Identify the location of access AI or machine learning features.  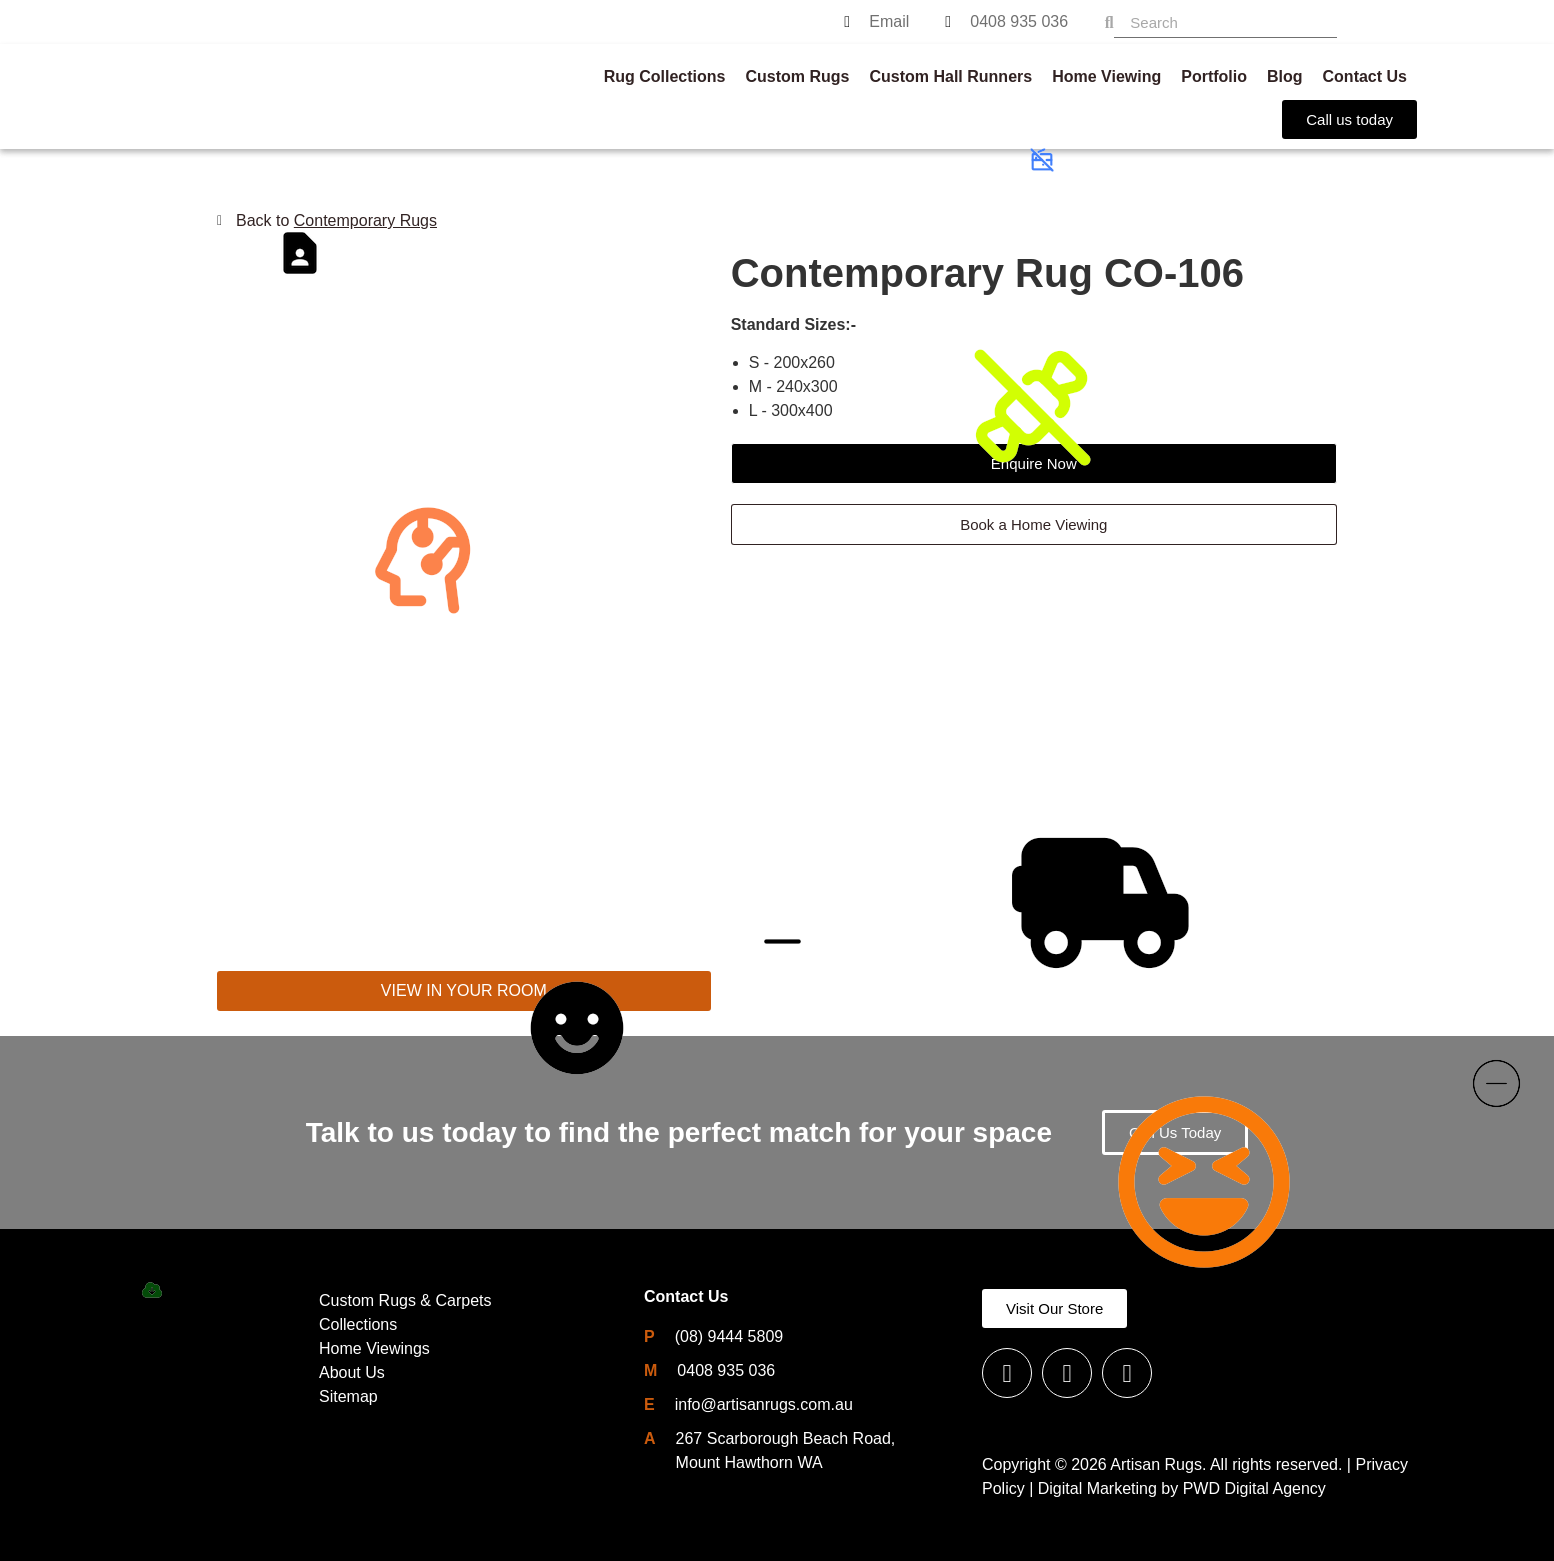
(424, 560).